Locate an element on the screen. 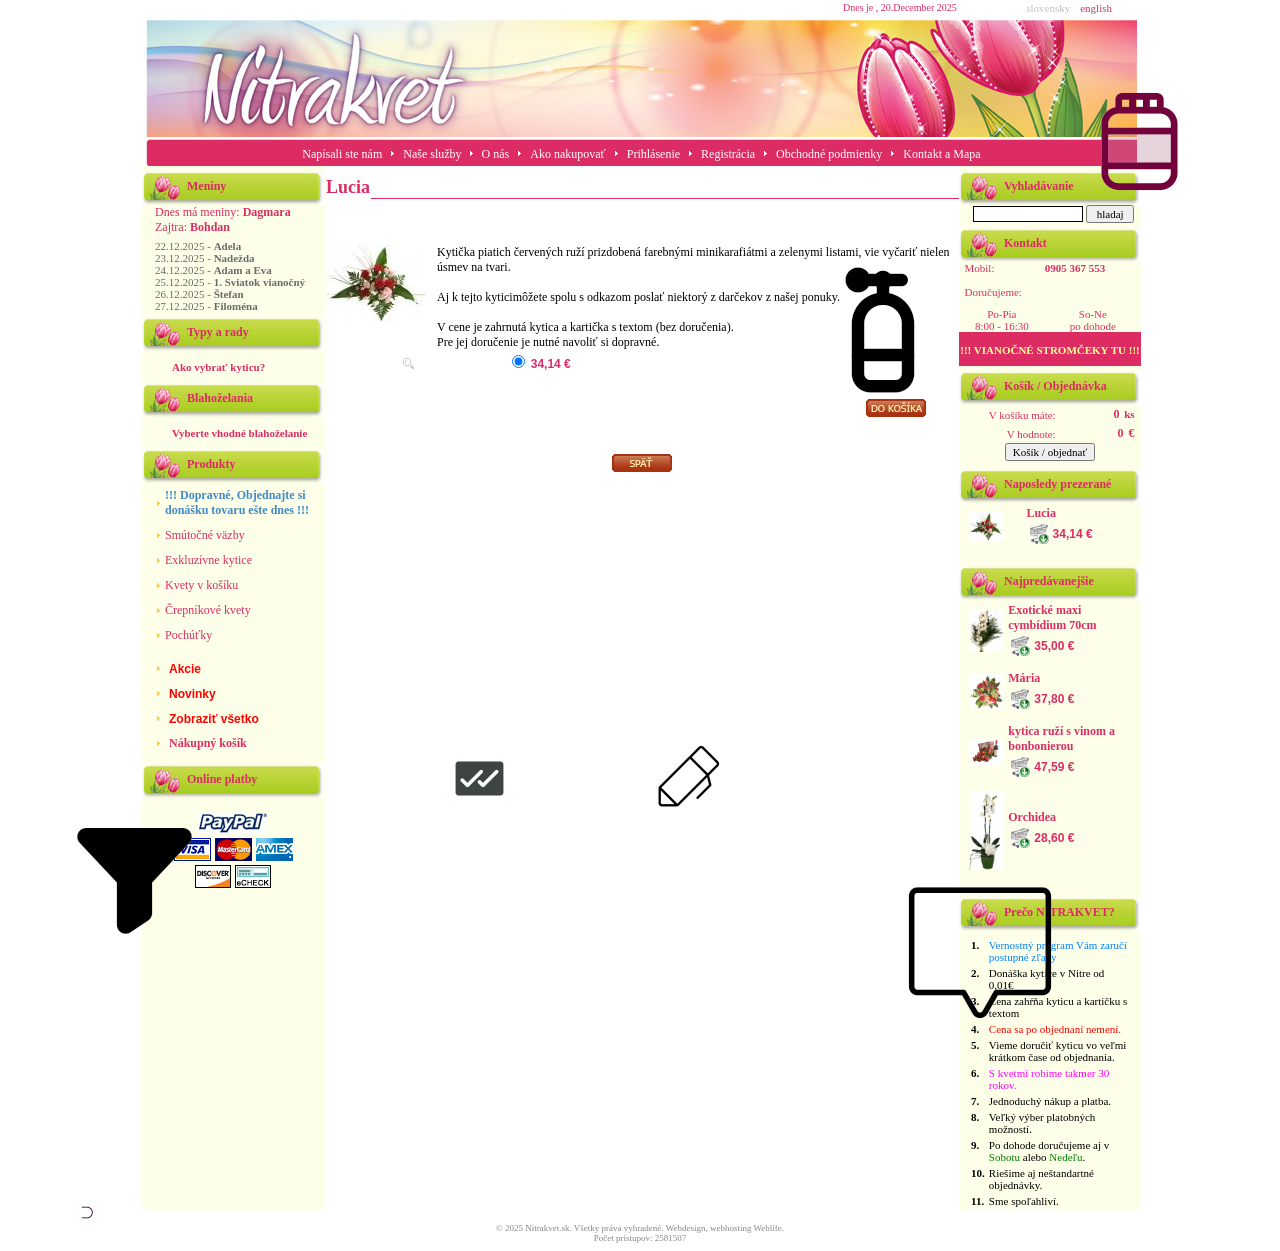  indicates a proper superset relationship in mathematical notation is located at coordinates (86, 1212).